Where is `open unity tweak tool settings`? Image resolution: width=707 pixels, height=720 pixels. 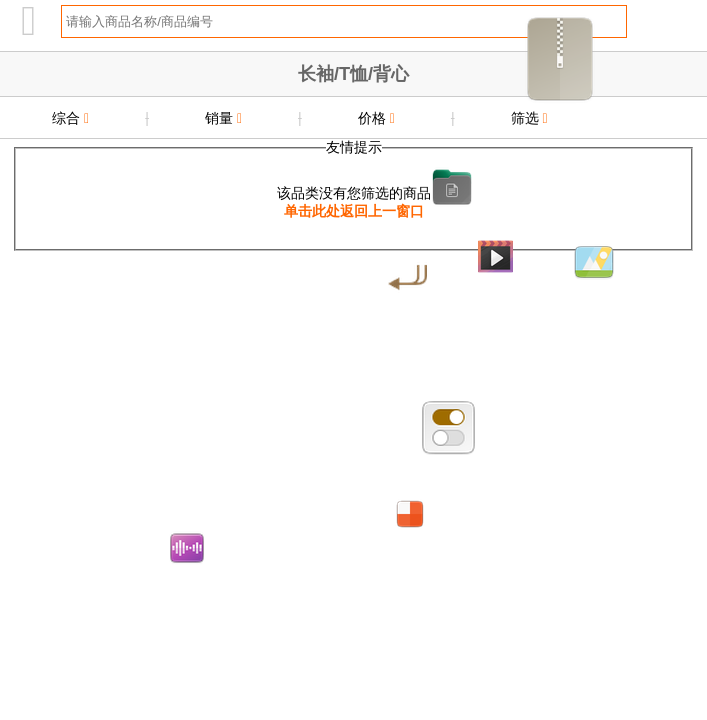
open unity tweak tool settings is located at coordinates (448, 427).